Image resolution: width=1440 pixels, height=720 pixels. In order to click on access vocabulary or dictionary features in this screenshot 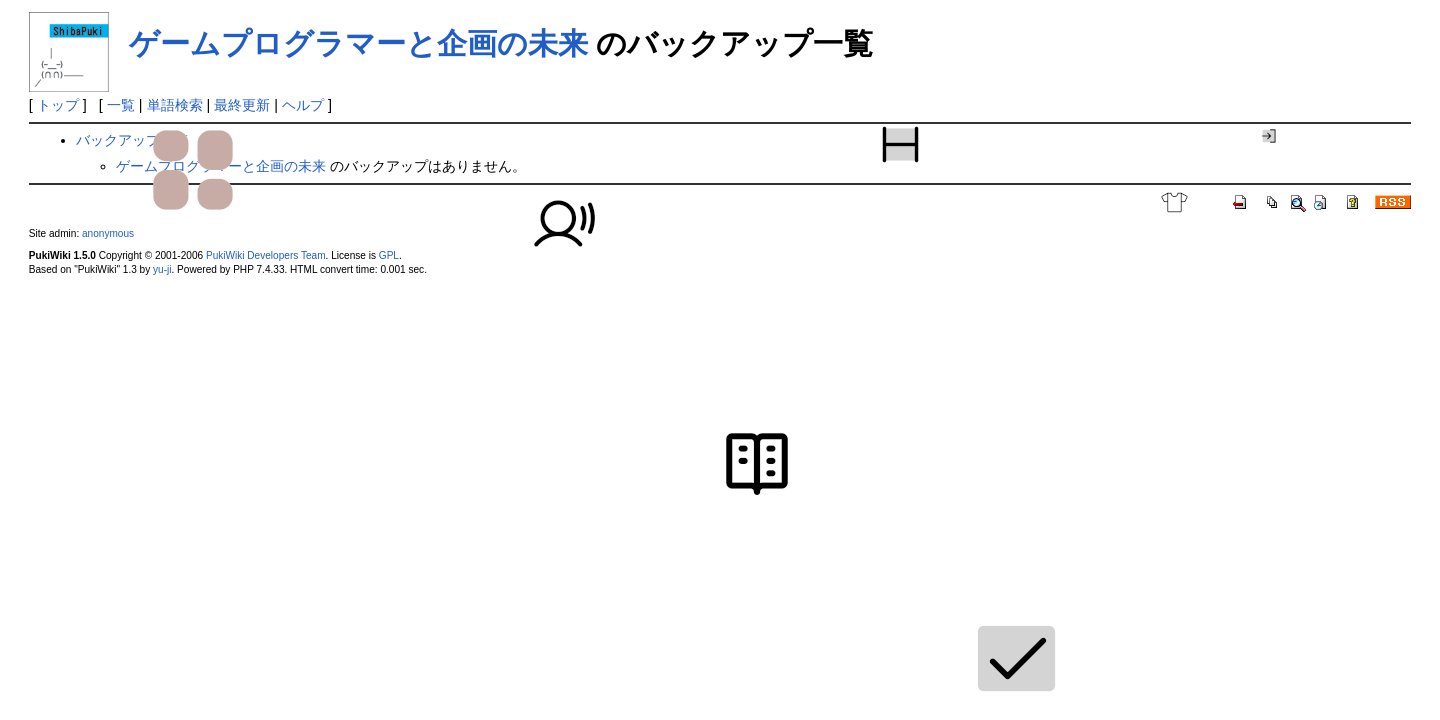, I will do `click(757, 464)`.